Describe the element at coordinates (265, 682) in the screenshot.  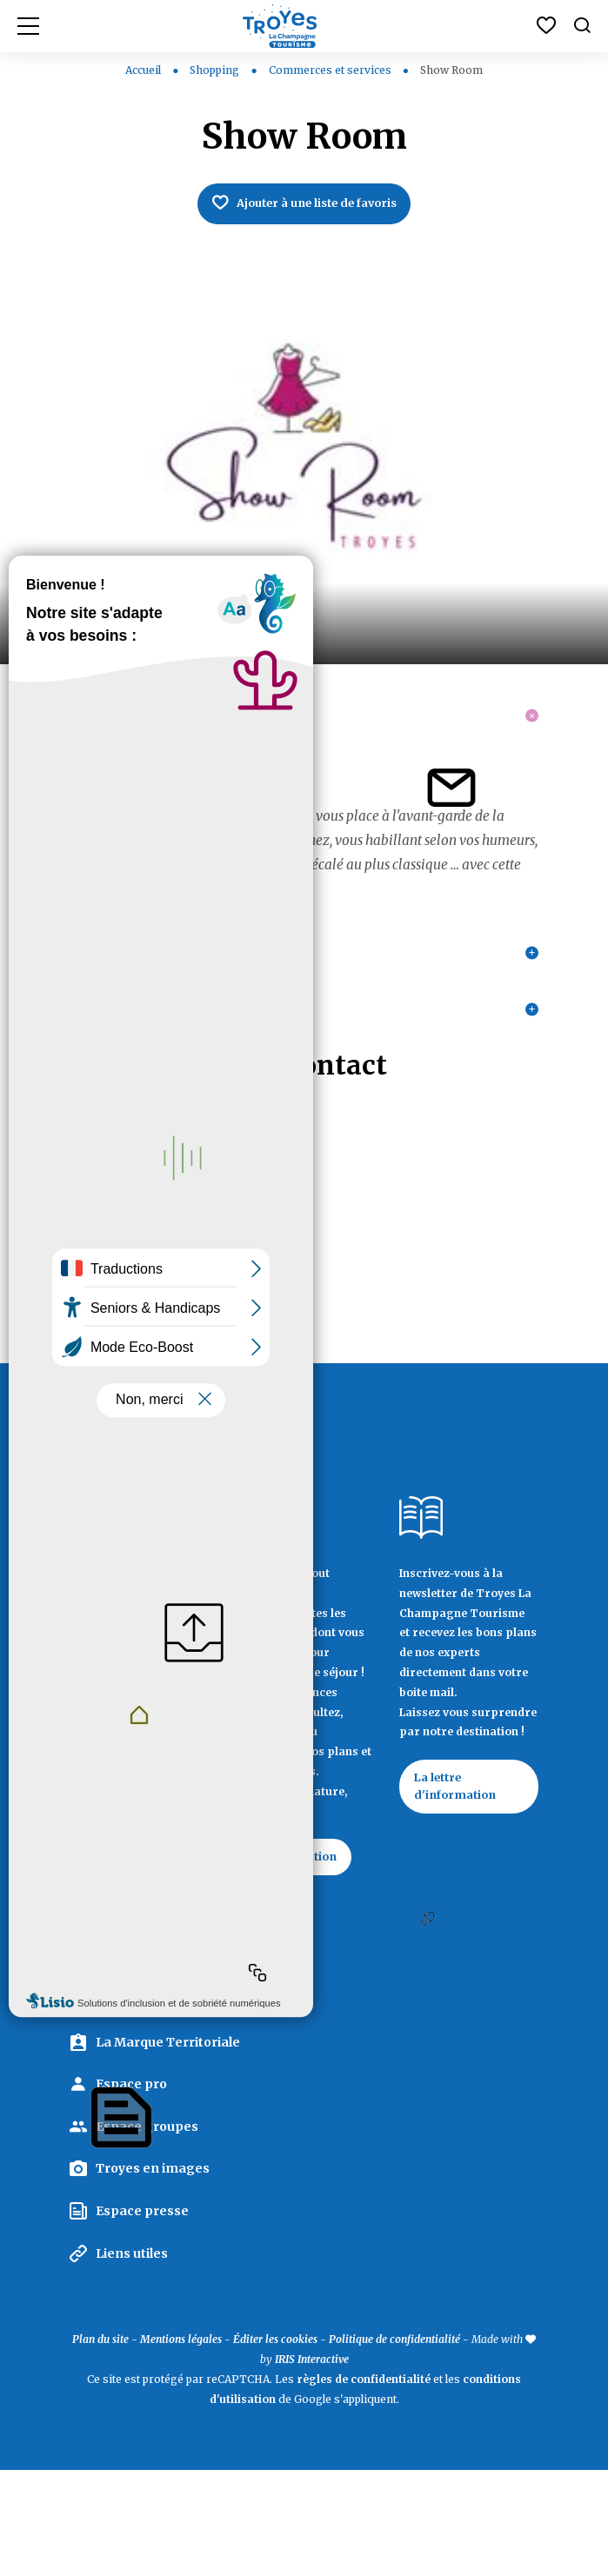
I see `indicates desert or arid climate theme` at that location.